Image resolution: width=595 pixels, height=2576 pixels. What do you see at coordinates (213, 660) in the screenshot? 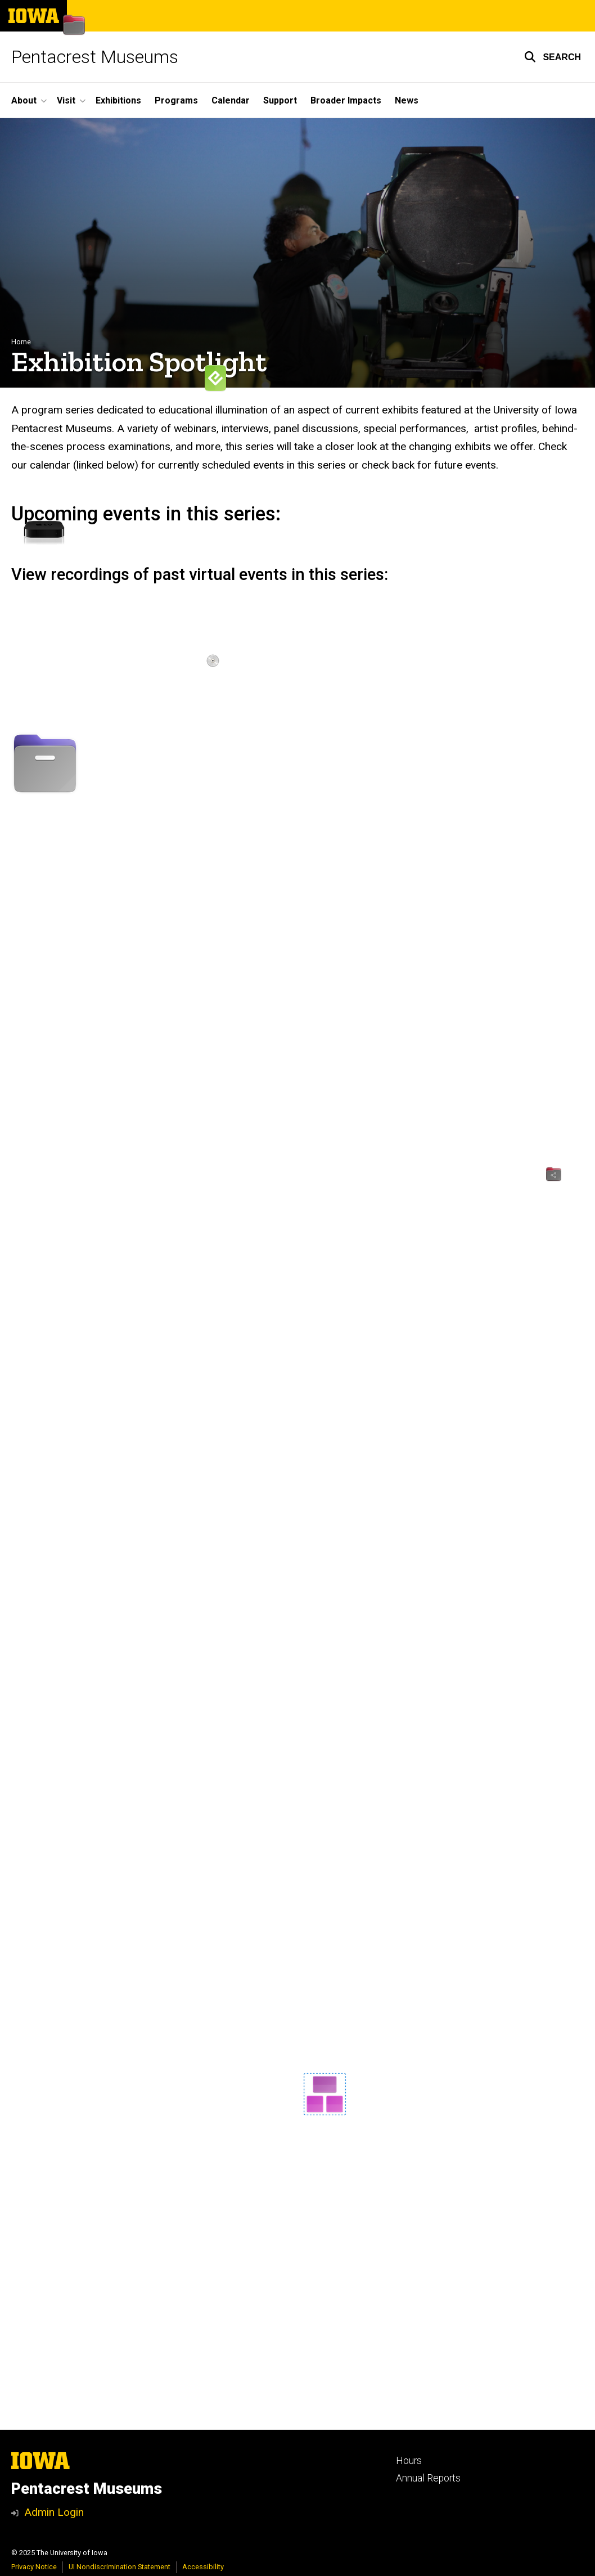
I see `unmount or eject a CD/DVD drive` at bounding box center [213, 660].